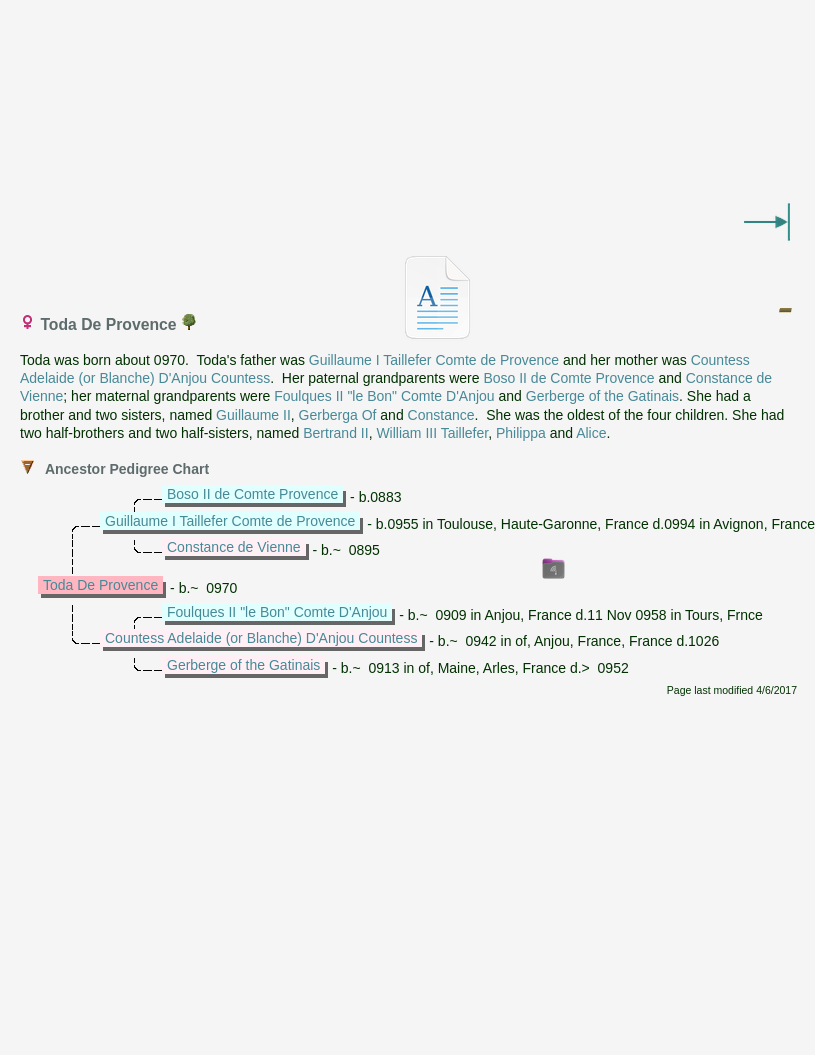 Image resolution: width=815 pixels, height=1055 pixels. I want to click on open a text document file, so click(437, 297).